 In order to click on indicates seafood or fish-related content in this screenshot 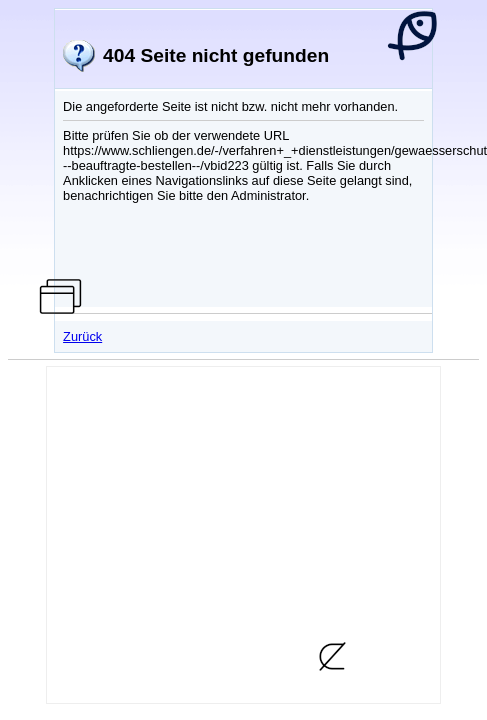, I will do `click(414, 34)`.